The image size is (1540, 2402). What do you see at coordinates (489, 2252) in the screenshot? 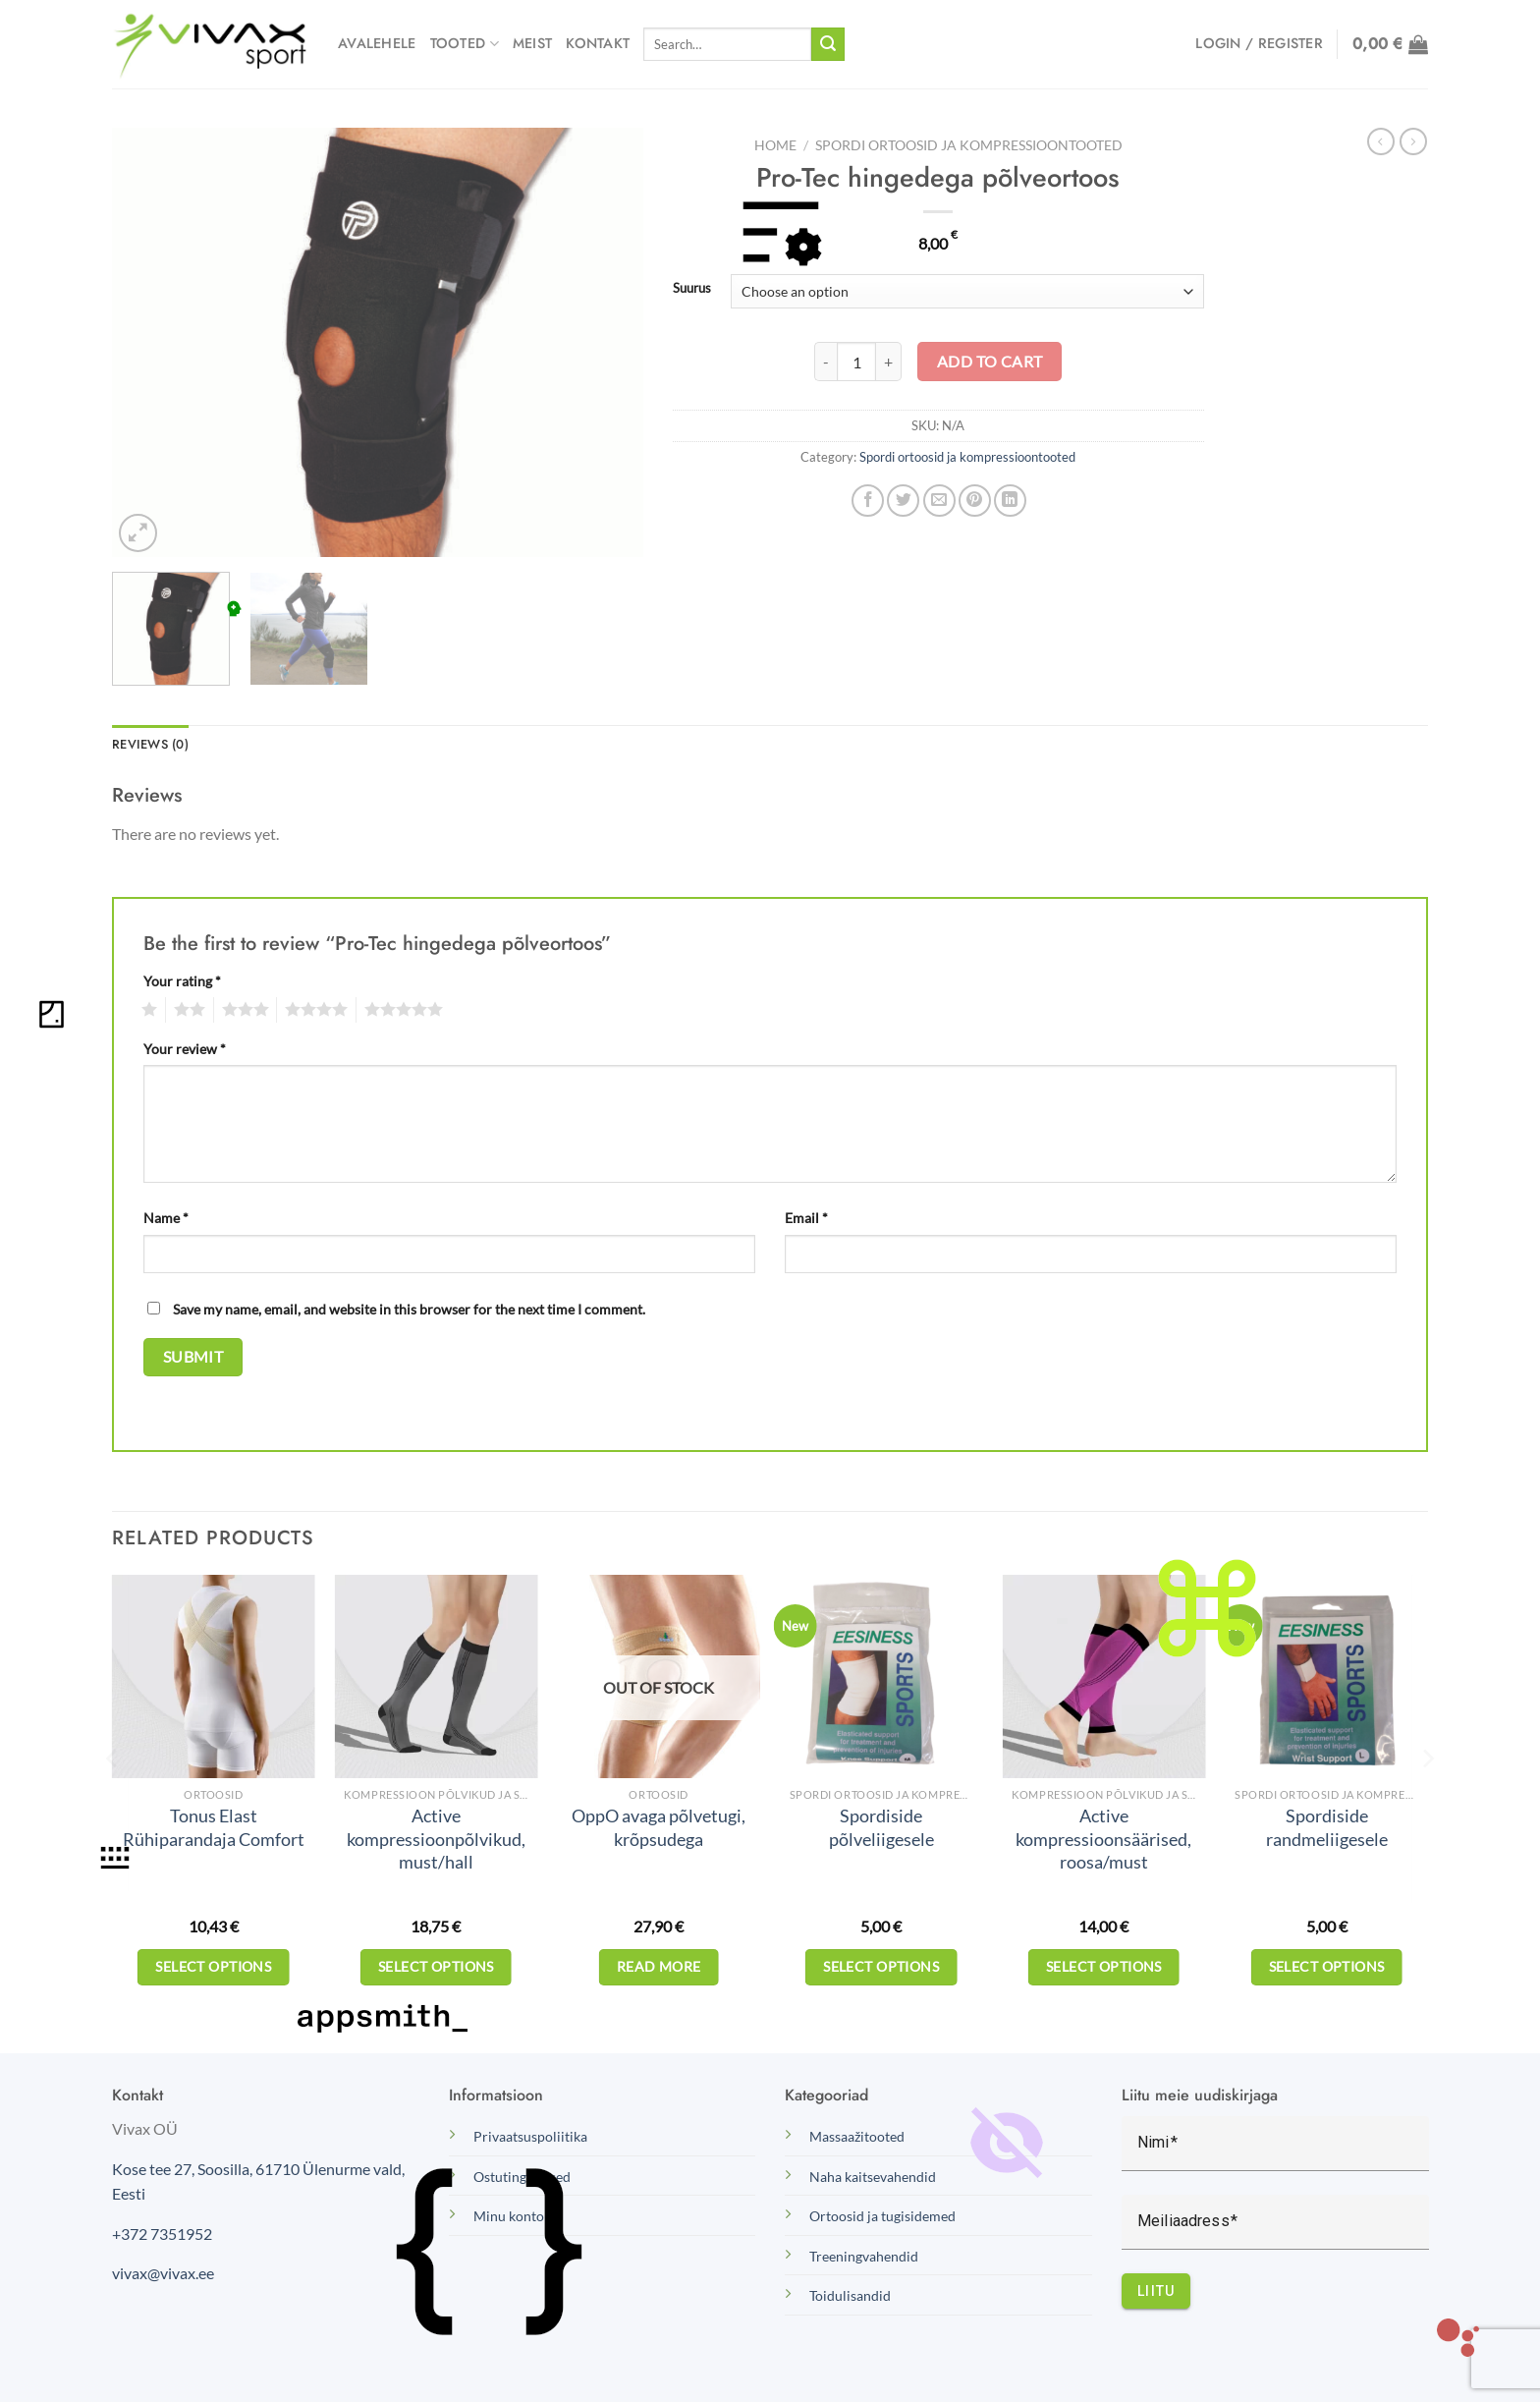
I see `access code editor or development tools` at bounding box center [489, 2252].